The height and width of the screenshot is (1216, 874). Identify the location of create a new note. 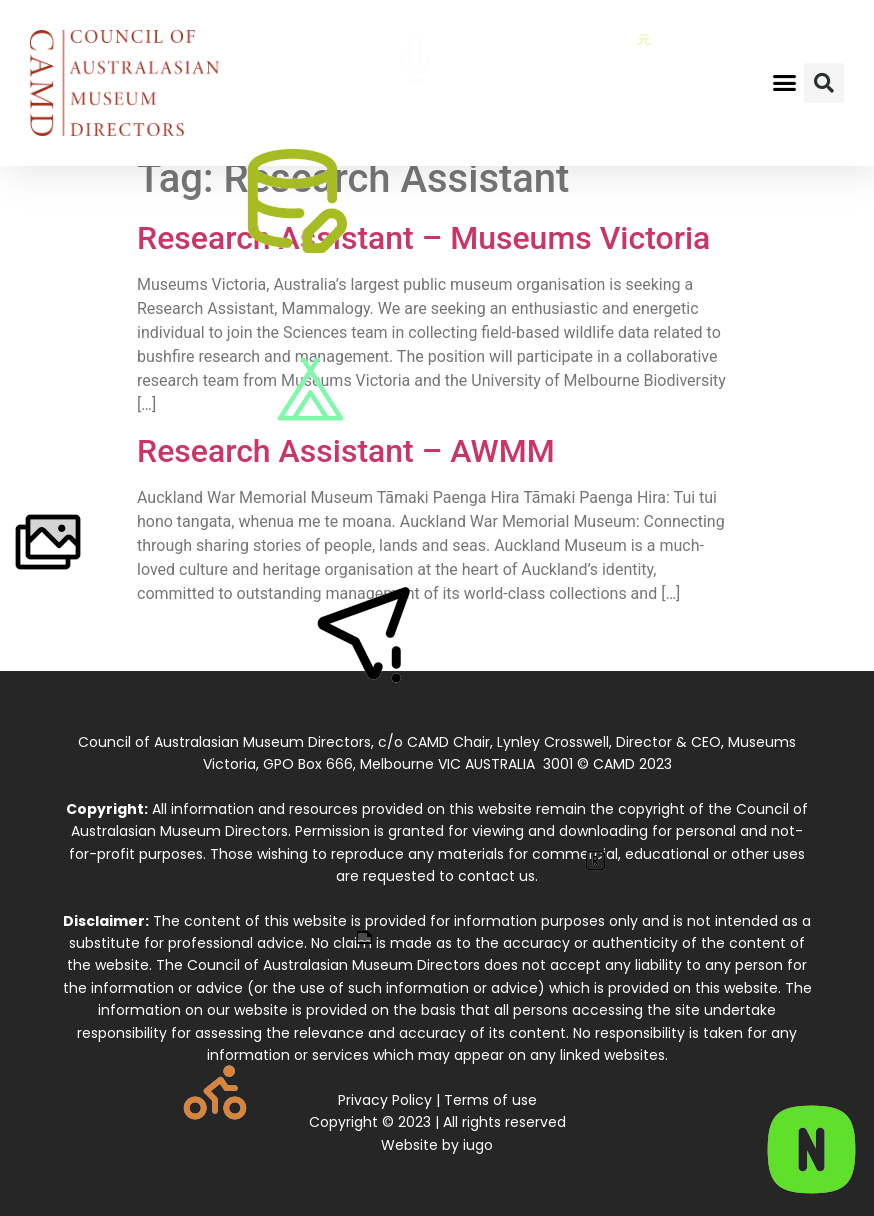
(364, 937).